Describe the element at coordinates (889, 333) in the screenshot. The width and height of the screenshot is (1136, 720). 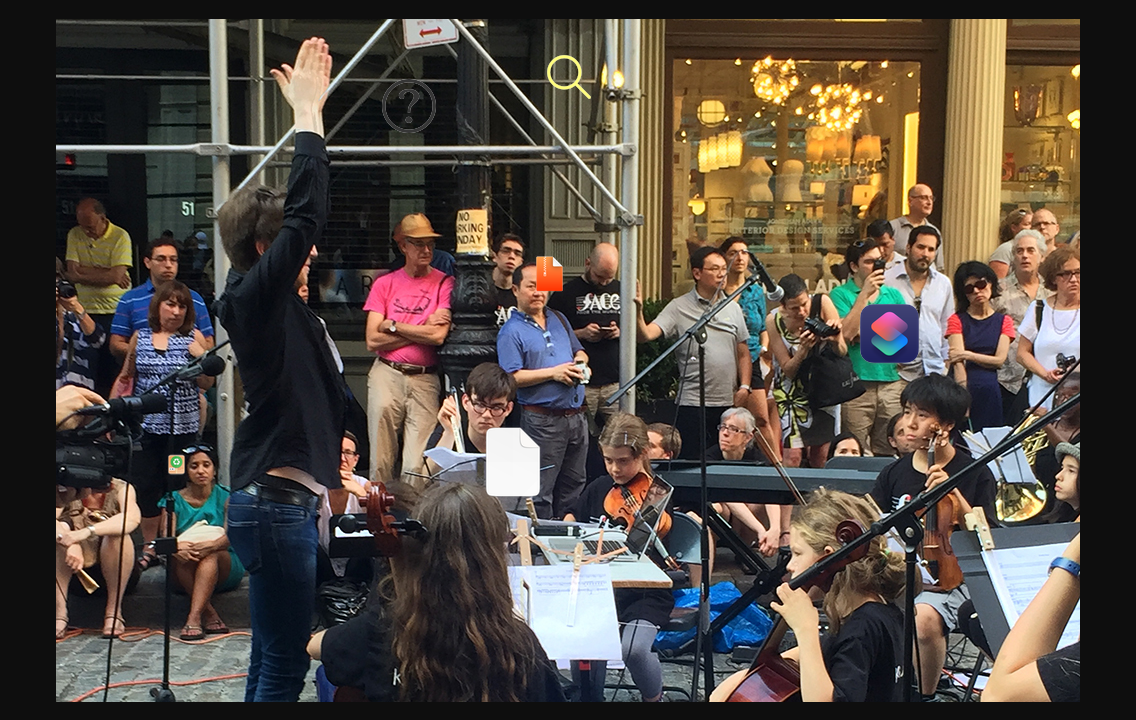
I see `open the shortcuts app to create or run automations` at that location.